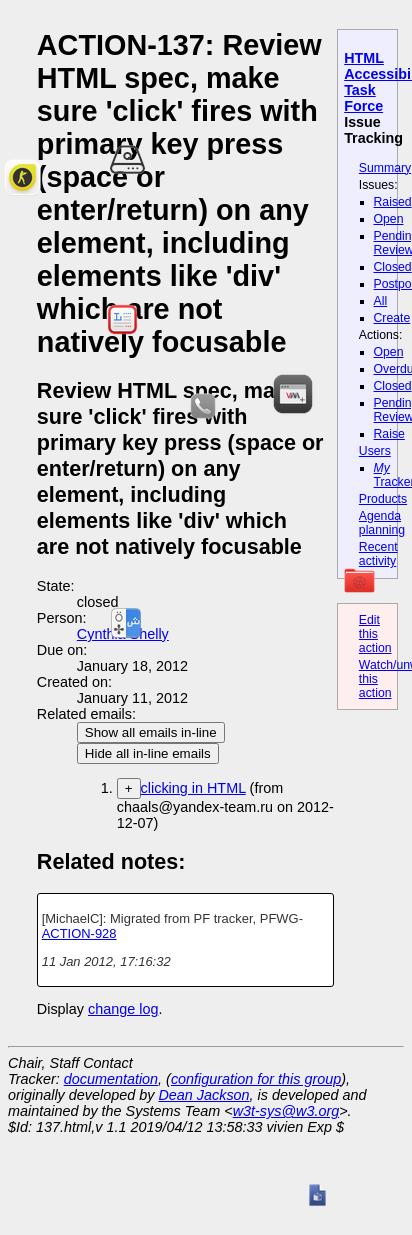  I want to click on a DWG file containing CAD or 3D drawing data, so click(317, 1195).